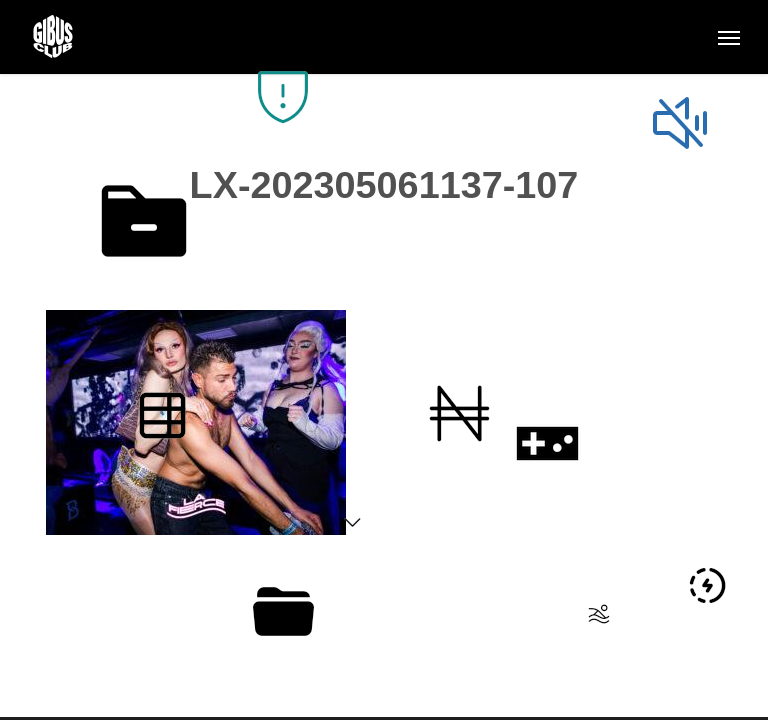  Describe the element at coordinates (707, 585) in the screenshot. I see `charging in progress` at that location.